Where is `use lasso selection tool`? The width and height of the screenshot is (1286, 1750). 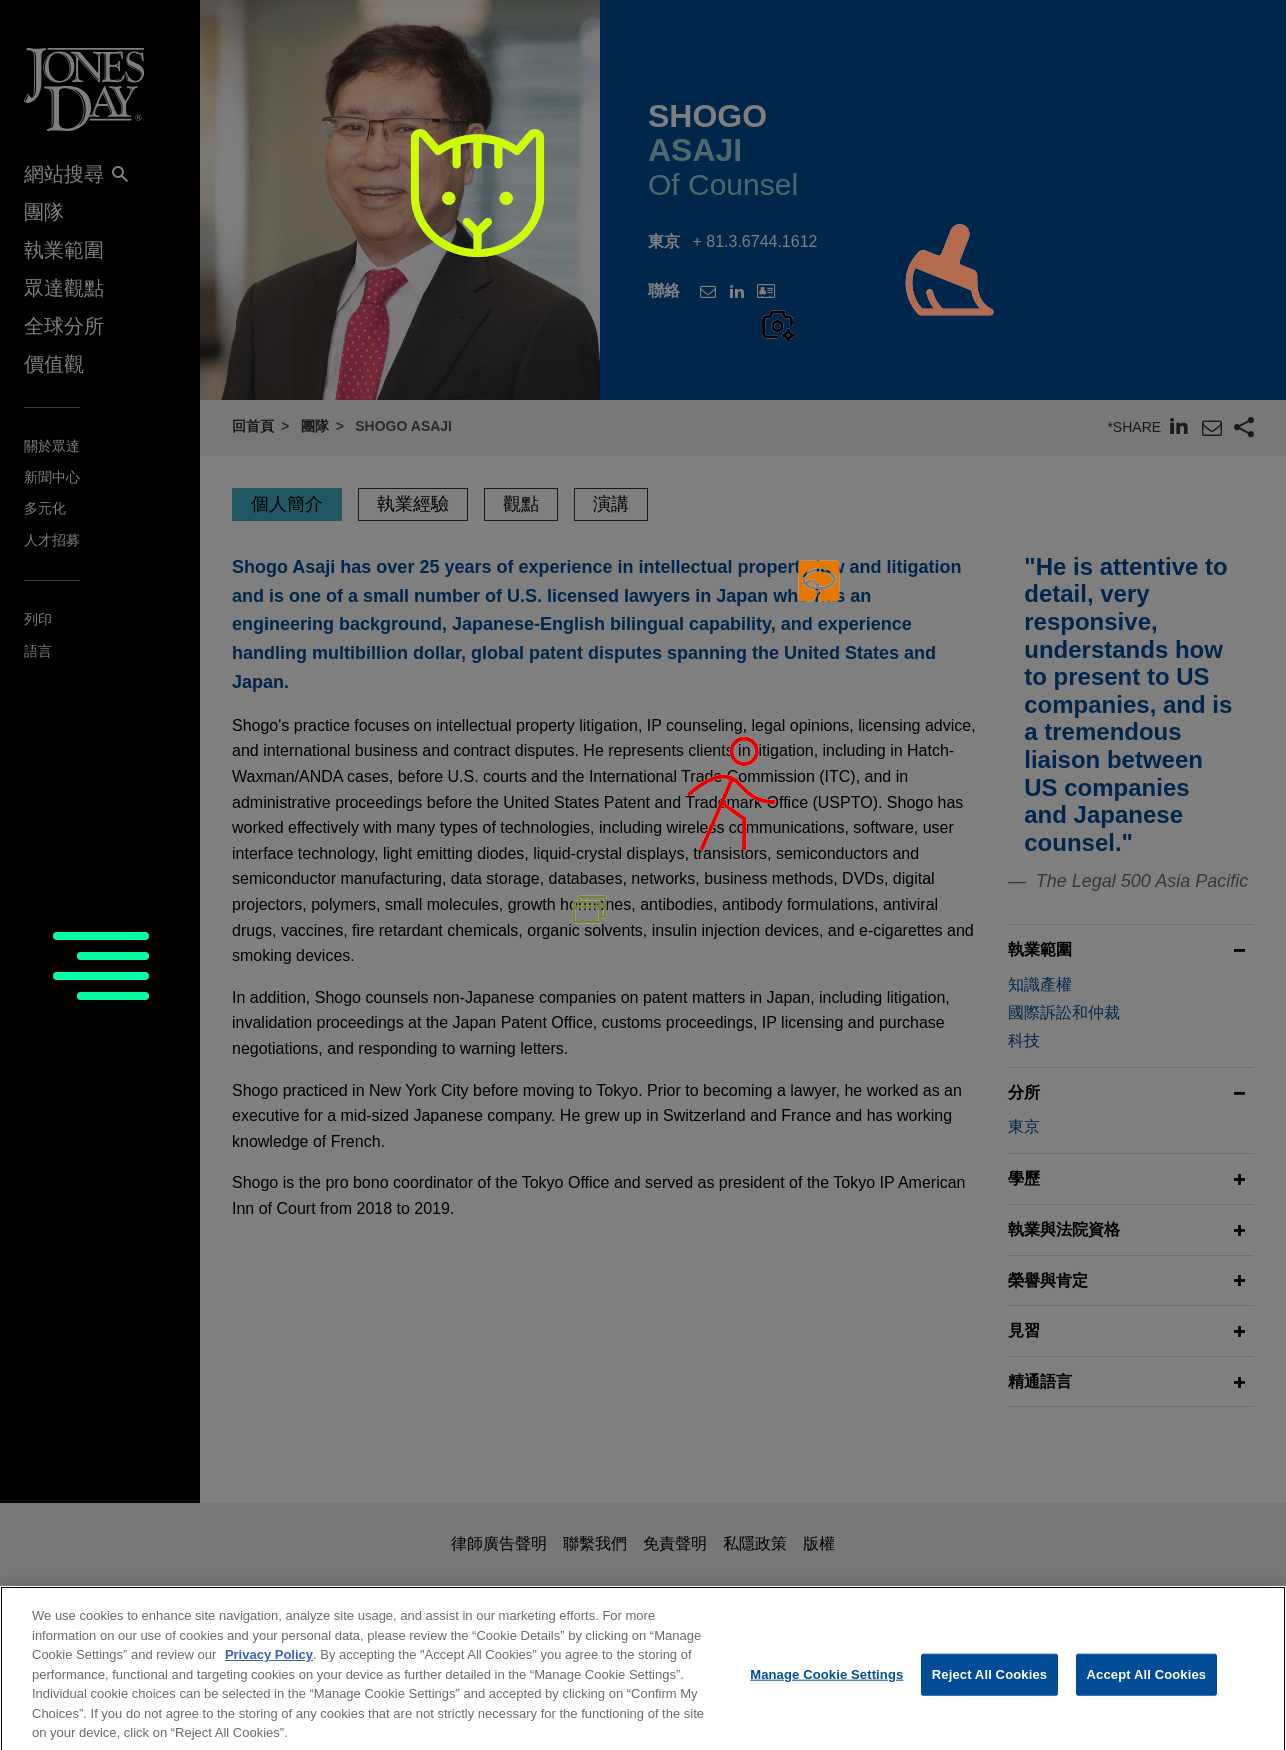
use lasso selection tool is located at coordinates (819, 581).